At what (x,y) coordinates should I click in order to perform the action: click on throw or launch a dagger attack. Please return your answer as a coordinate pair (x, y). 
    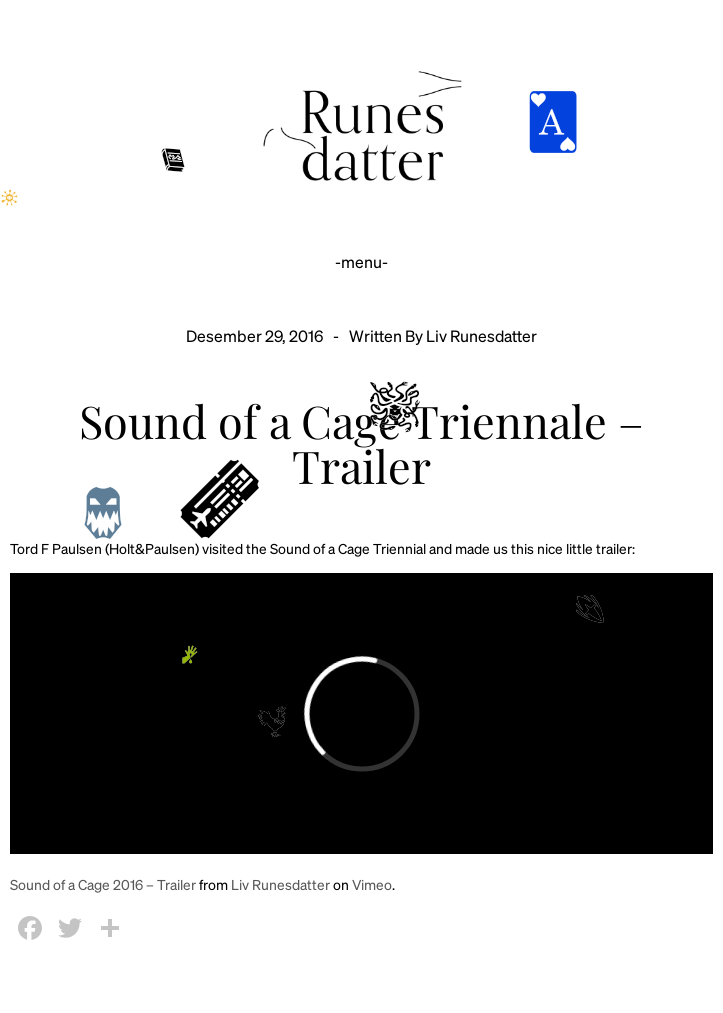
    Looking at the image, I should click on (590, 609).